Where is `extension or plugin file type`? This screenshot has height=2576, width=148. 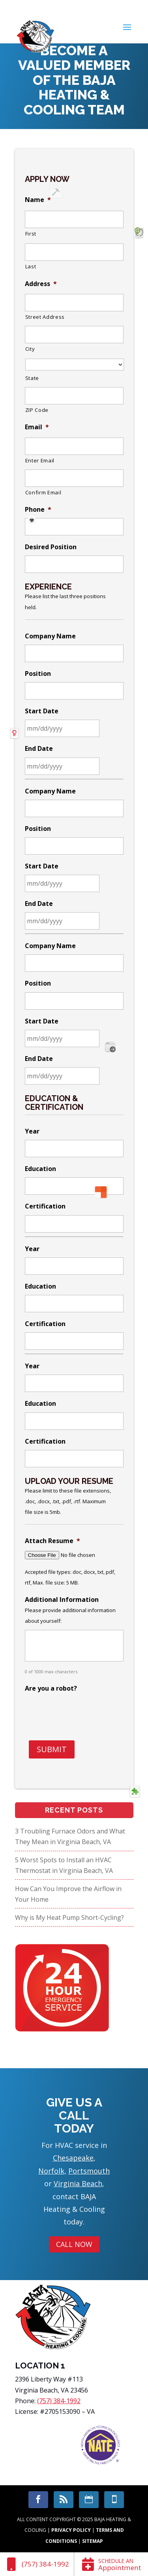 extension or plugin file type is located at coordinates (135, 1791).